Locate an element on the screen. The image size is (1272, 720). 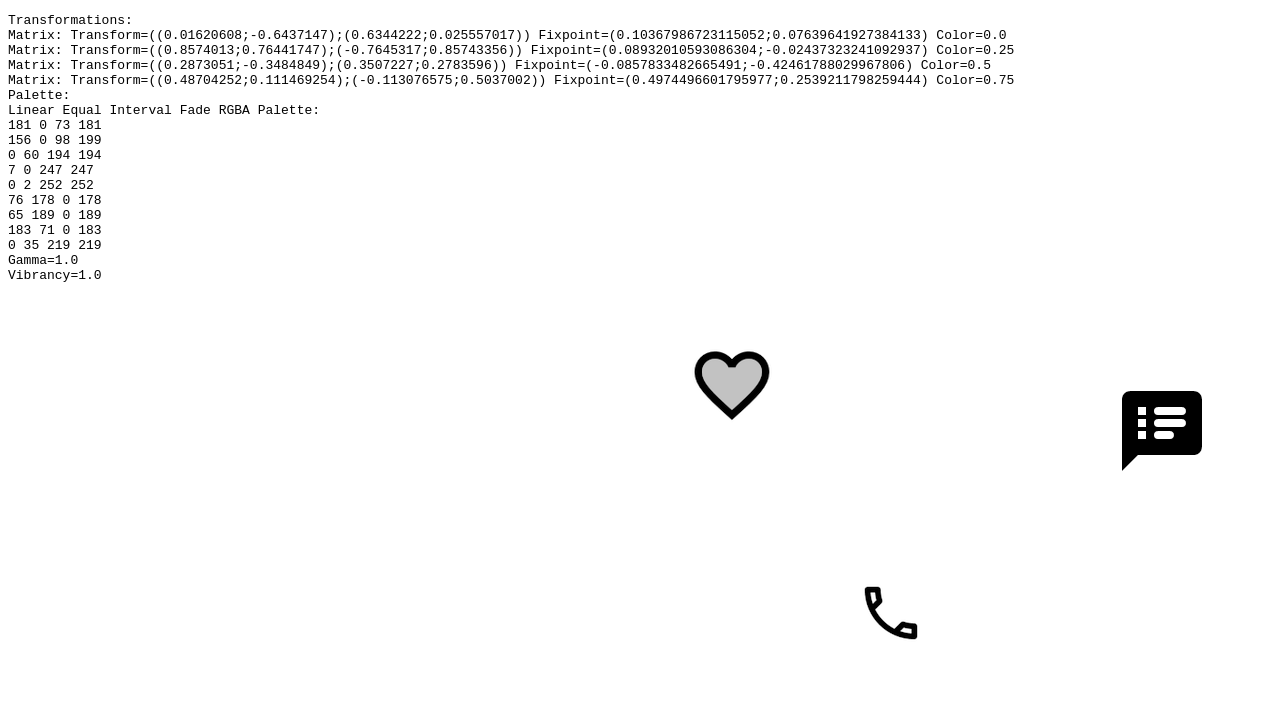
add to favorites is located at coordinates (732, 385).